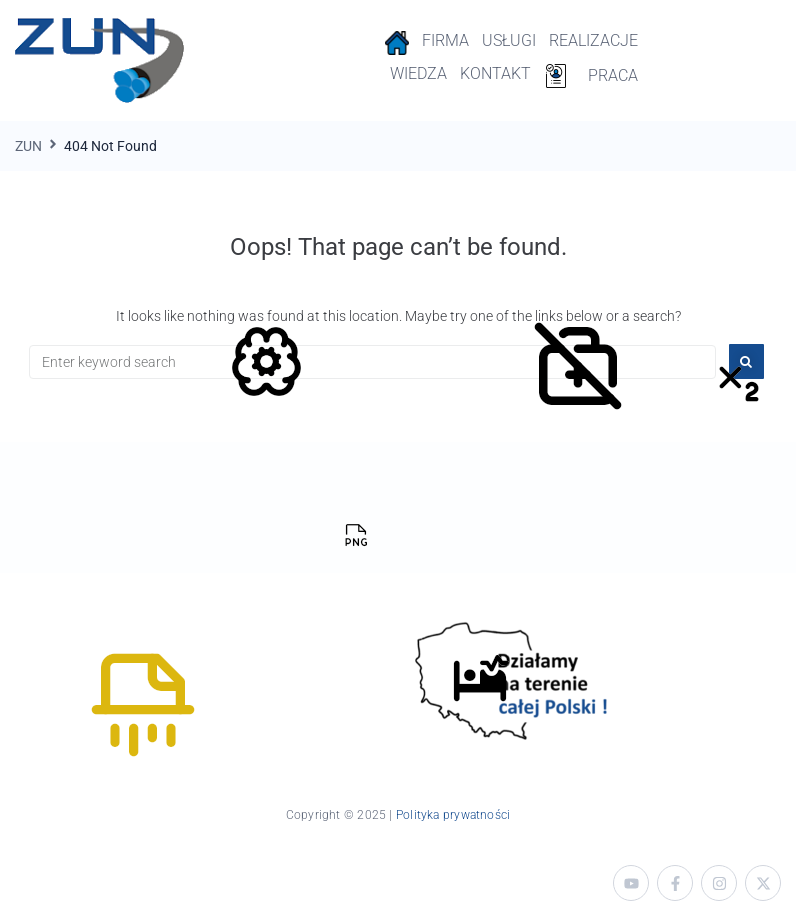 This screenshot has width=796, height=916. What do you see at coordinates (480, 681) in the screenshot?
I see `view patient procedures or medical records` at bounding box center [480, 681].